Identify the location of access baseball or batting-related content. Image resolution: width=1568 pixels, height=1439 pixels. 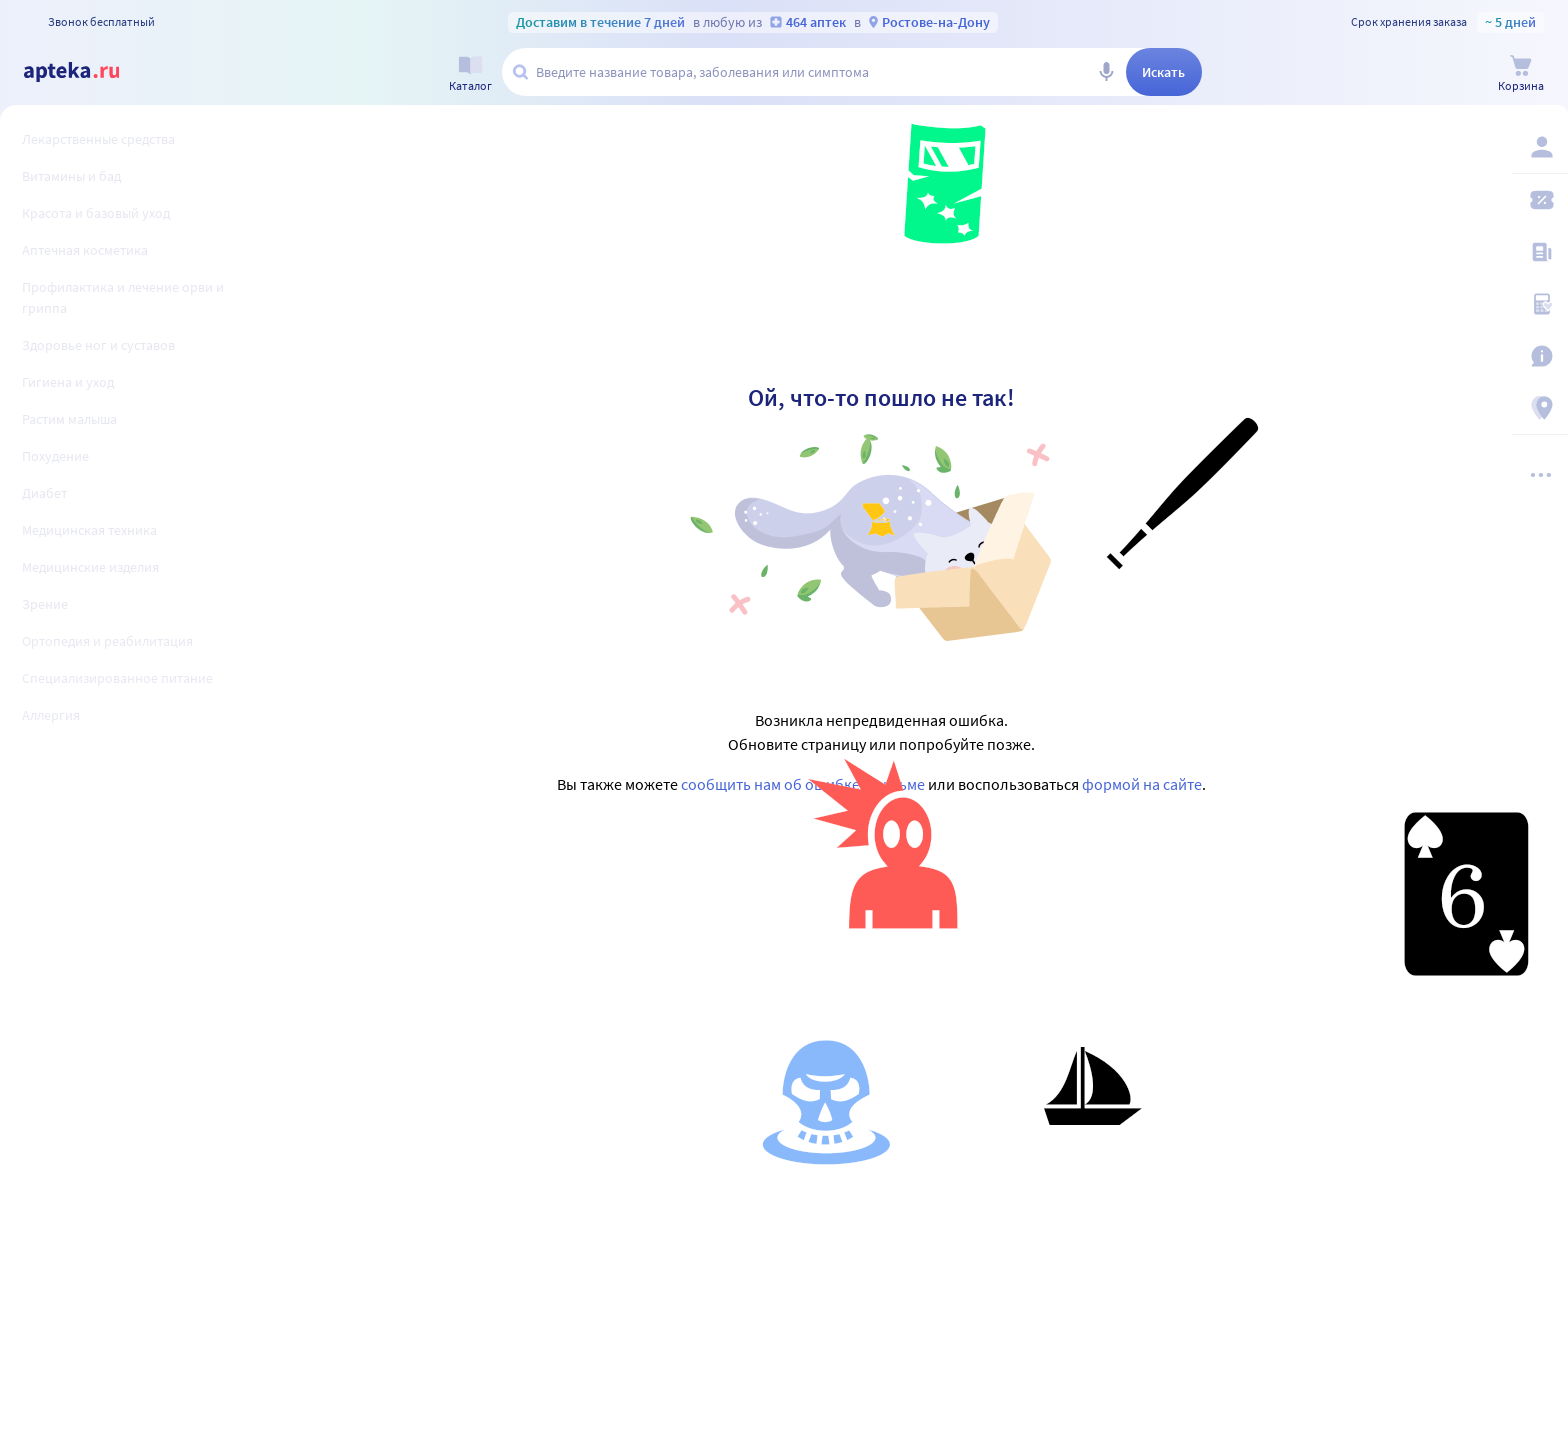
(1181, 495).